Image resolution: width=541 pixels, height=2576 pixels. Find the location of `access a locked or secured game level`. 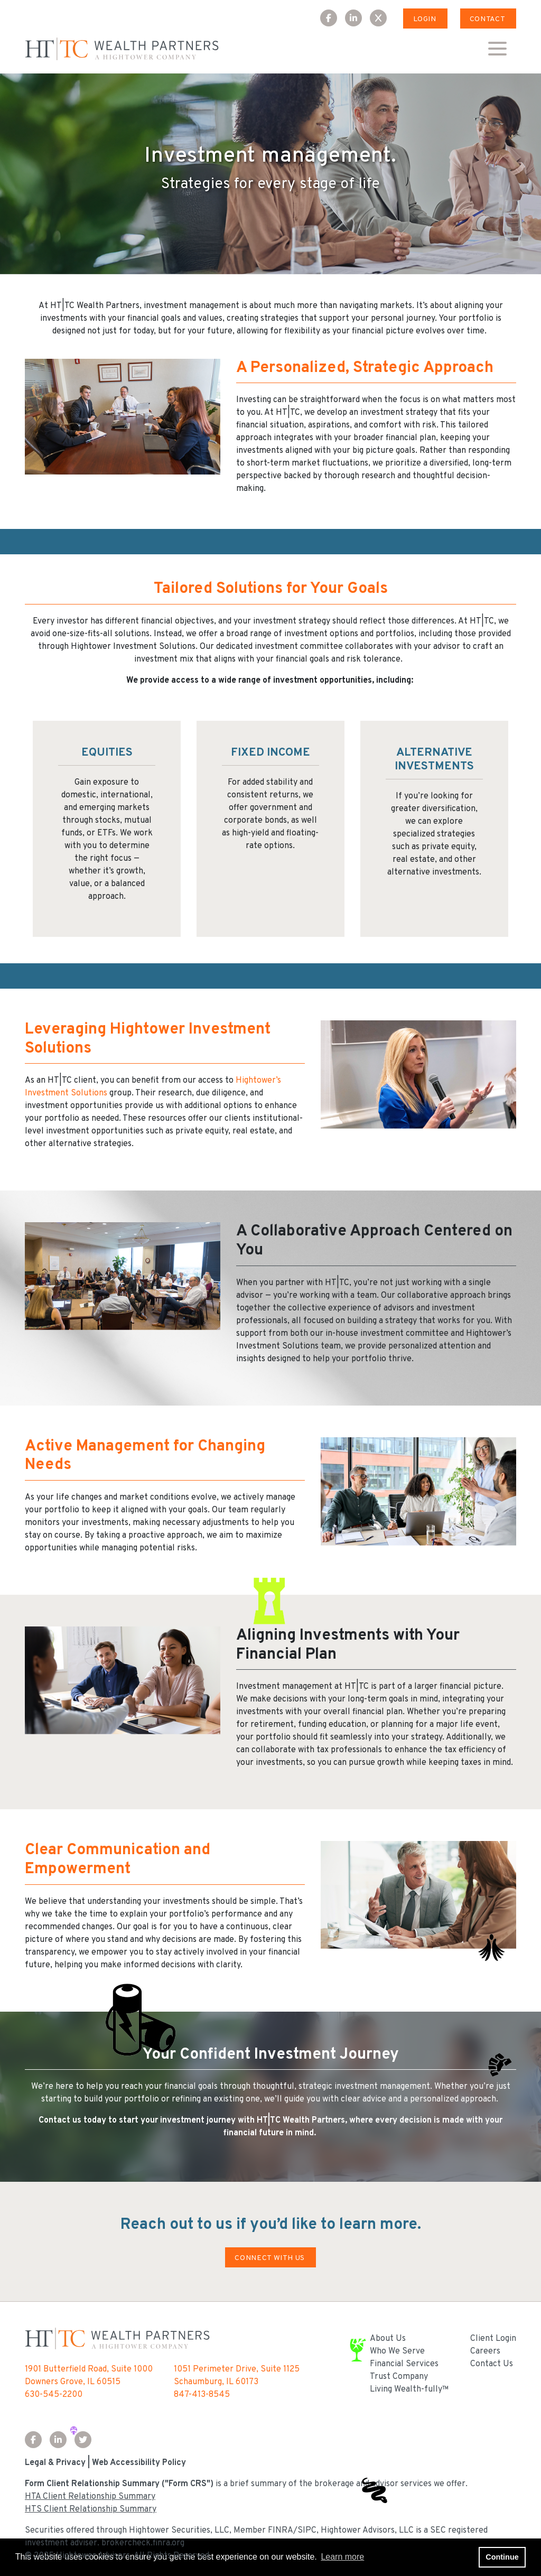

access a locked or secured game level is located at coordinates (269, 1601).